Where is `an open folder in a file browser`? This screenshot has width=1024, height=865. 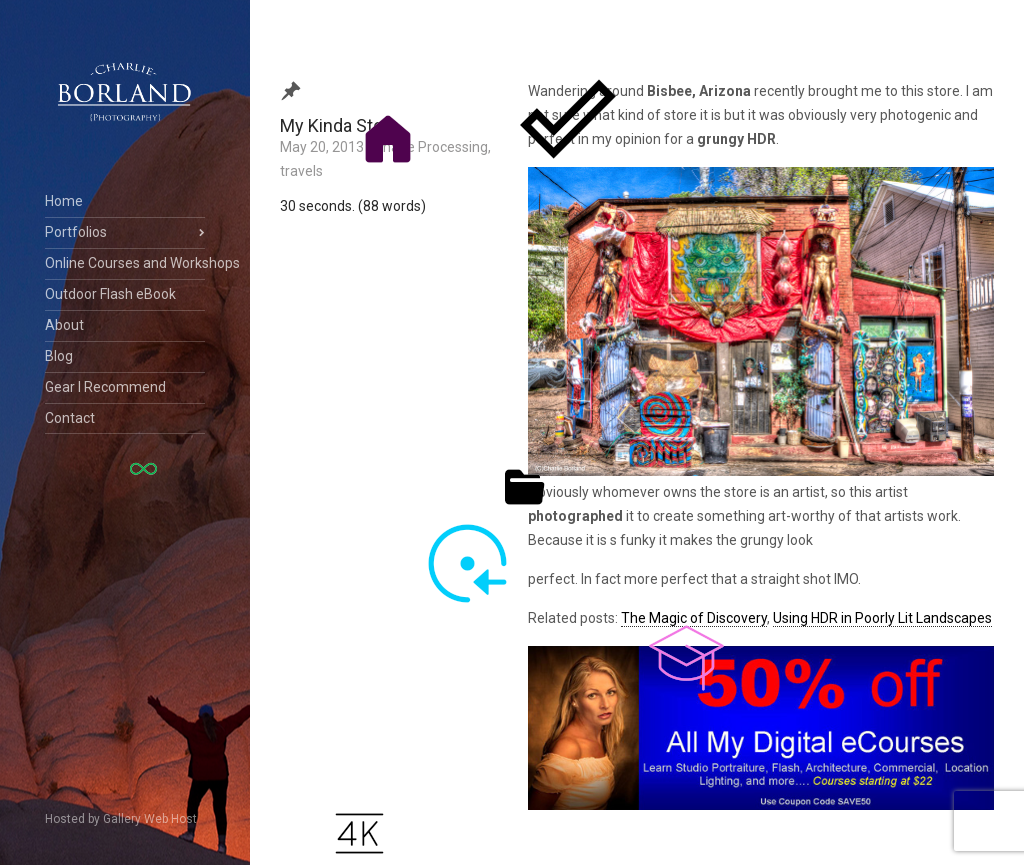
an open folder in a file browser is located at coordinates (525, 487).